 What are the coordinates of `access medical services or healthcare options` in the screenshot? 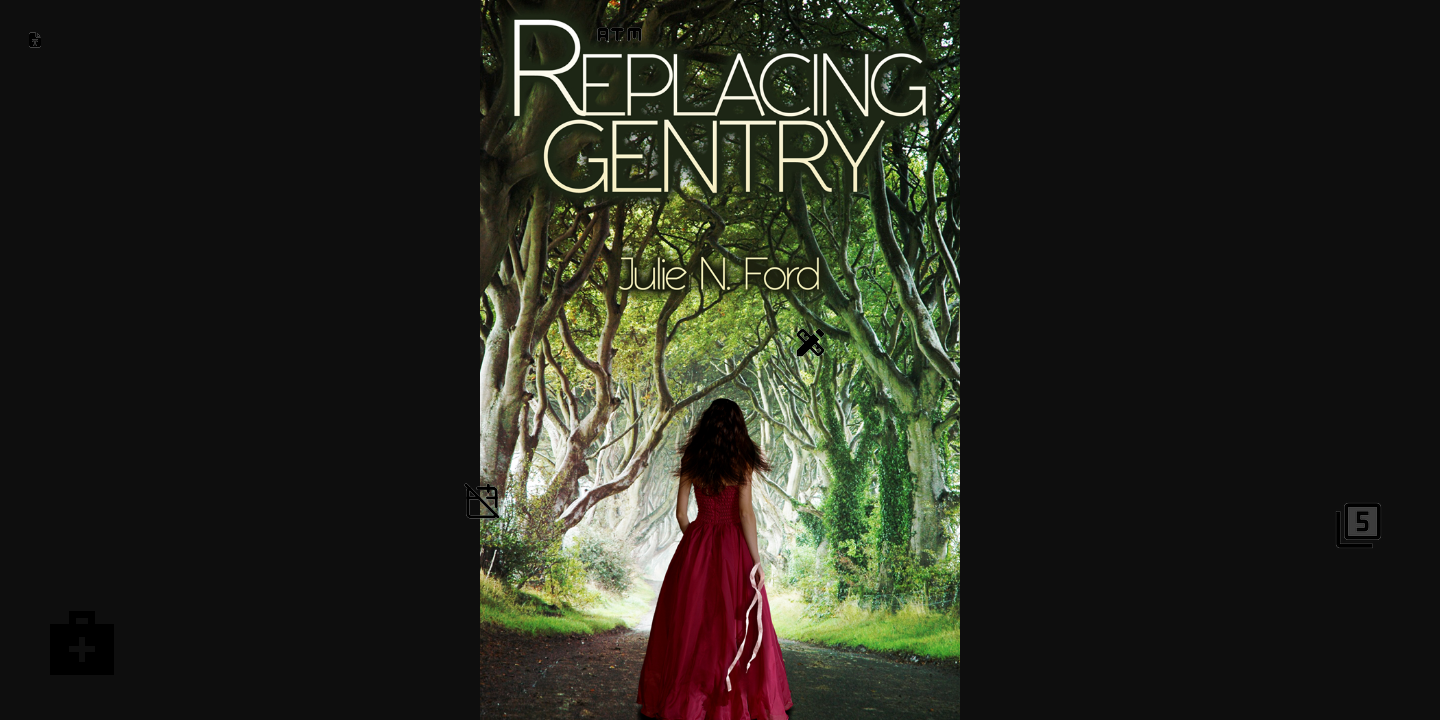 It's located at (82, 643).